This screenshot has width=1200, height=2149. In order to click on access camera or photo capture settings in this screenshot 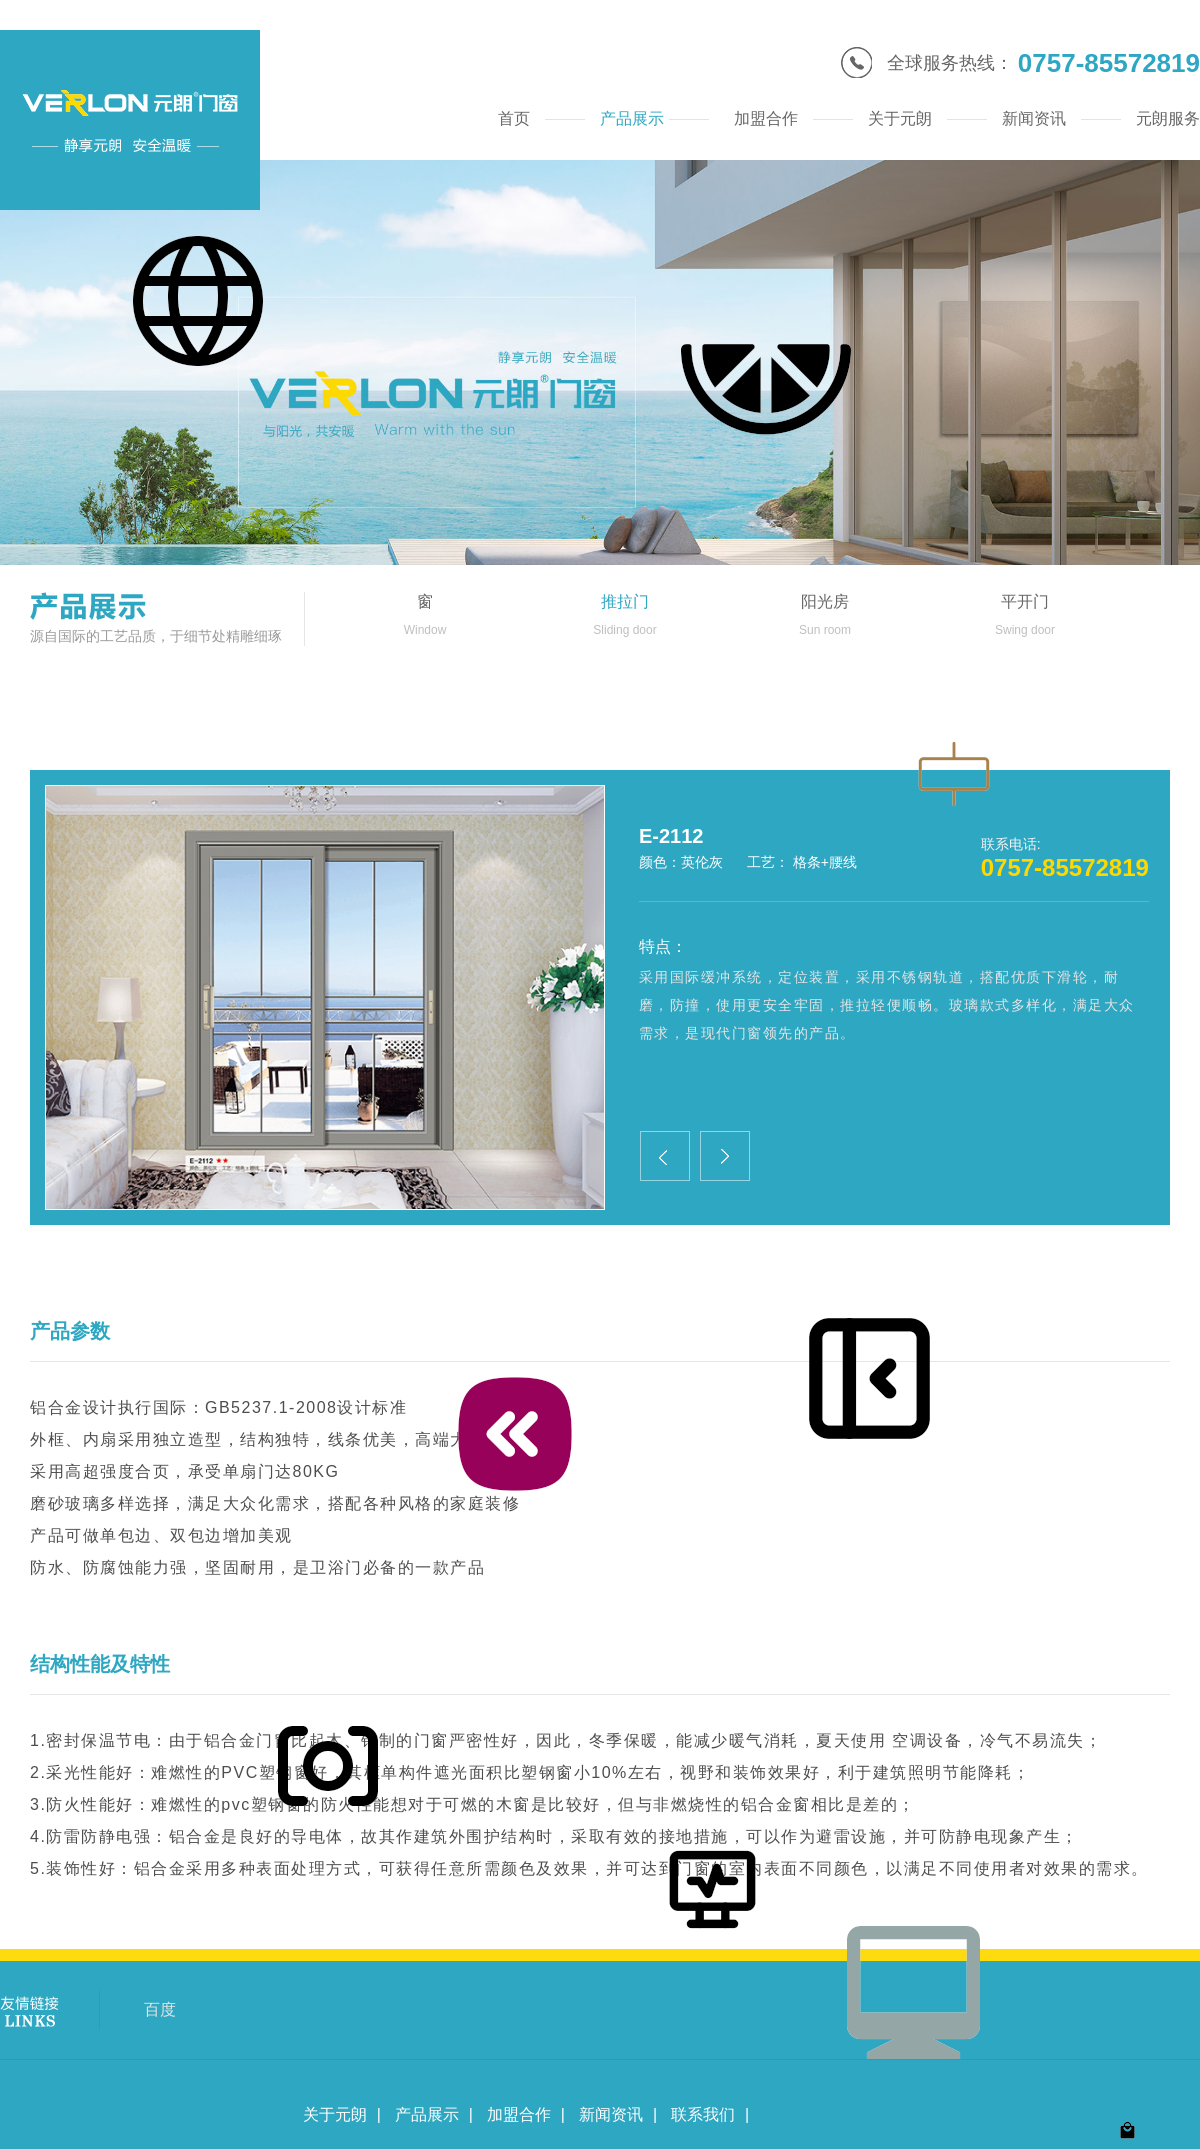, I will do `click(328, 1766)`.